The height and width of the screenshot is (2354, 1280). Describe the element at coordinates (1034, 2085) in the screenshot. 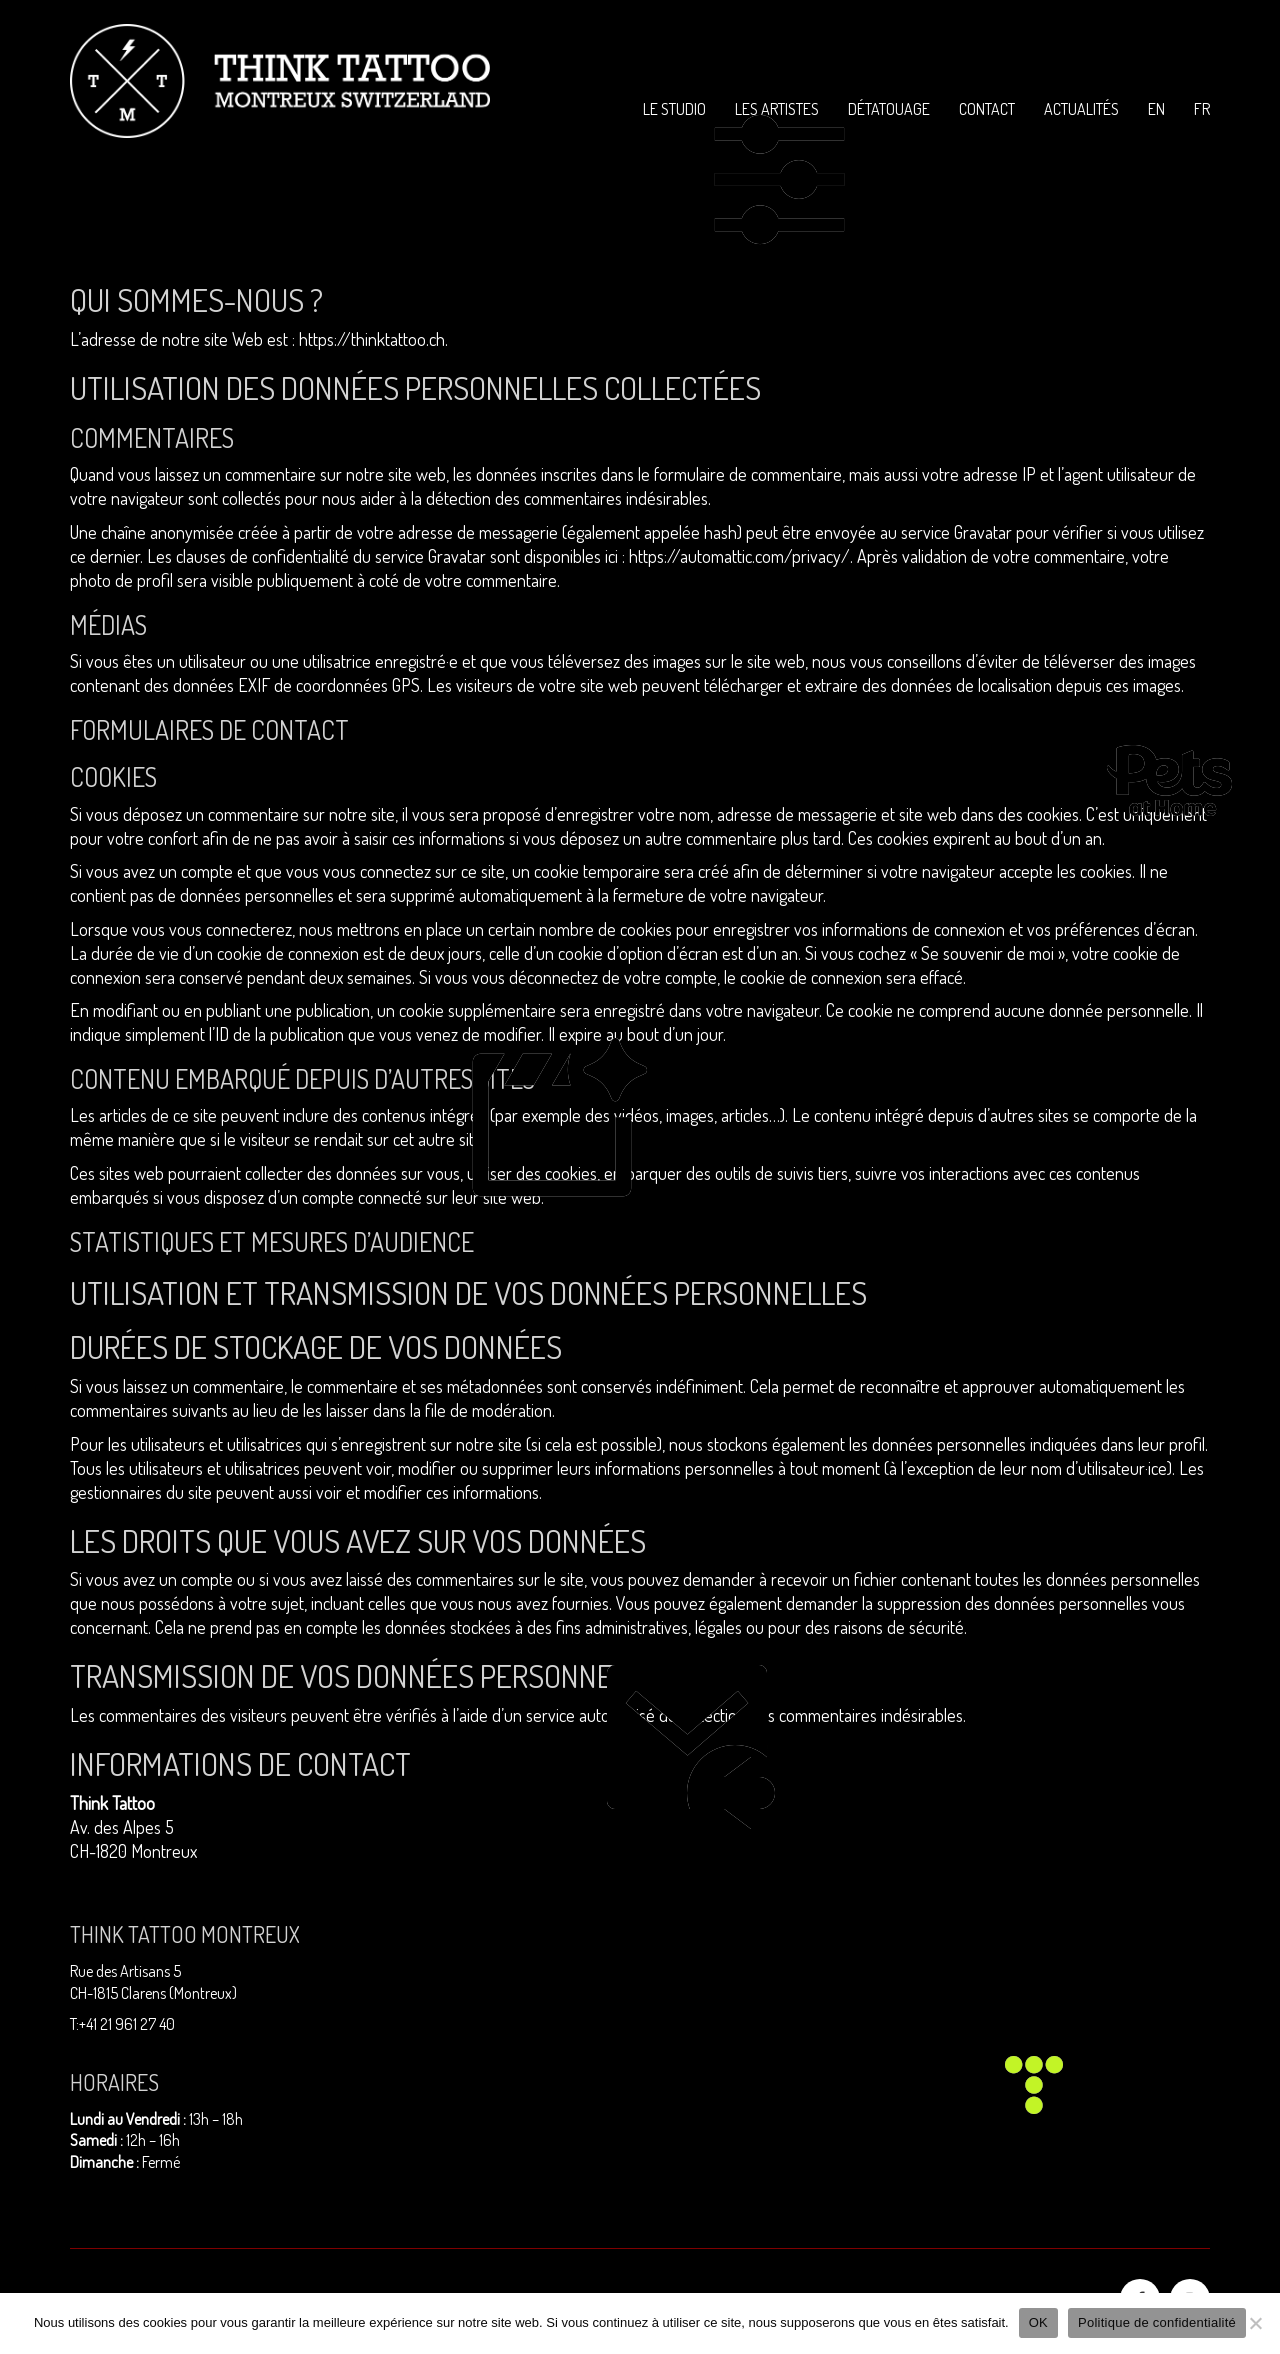

I see `telefonica brand logo` at that location.